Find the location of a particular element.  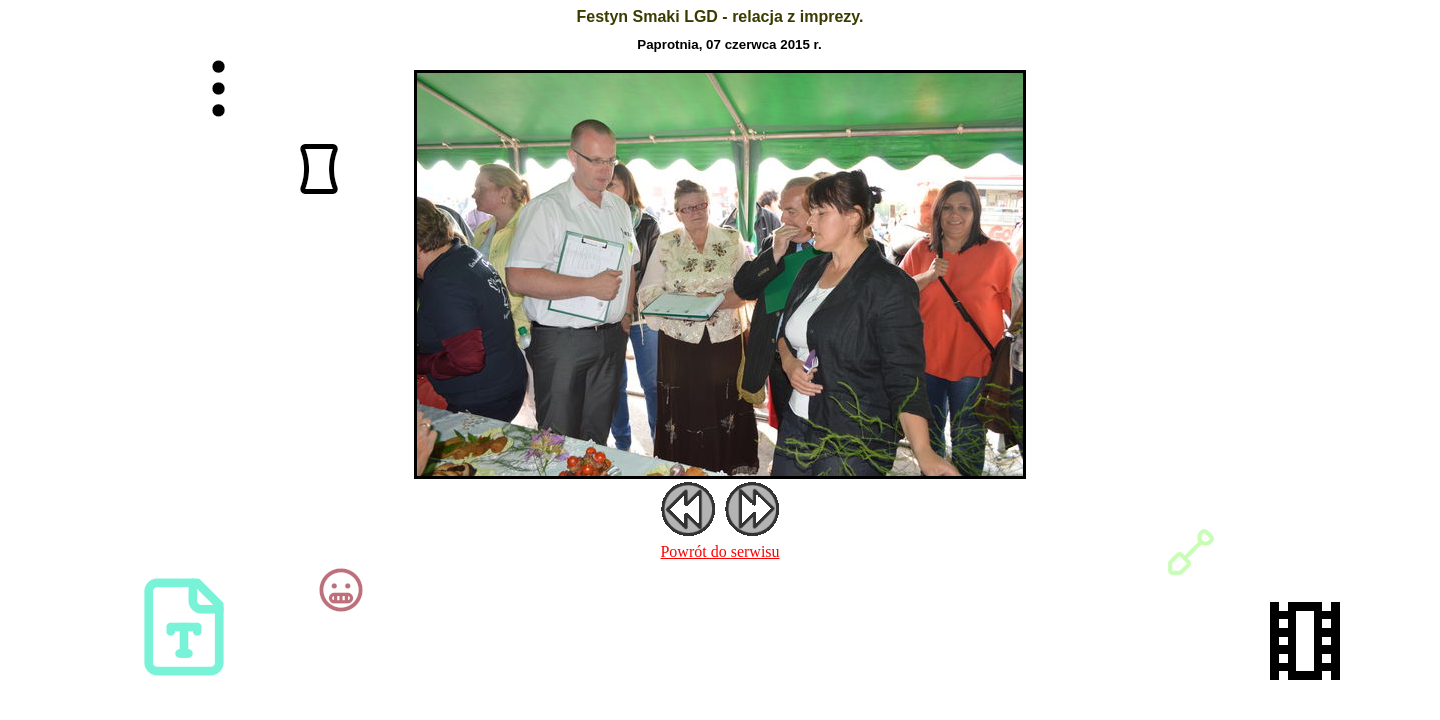

view text or document file type is located at coordinates (184, 627).